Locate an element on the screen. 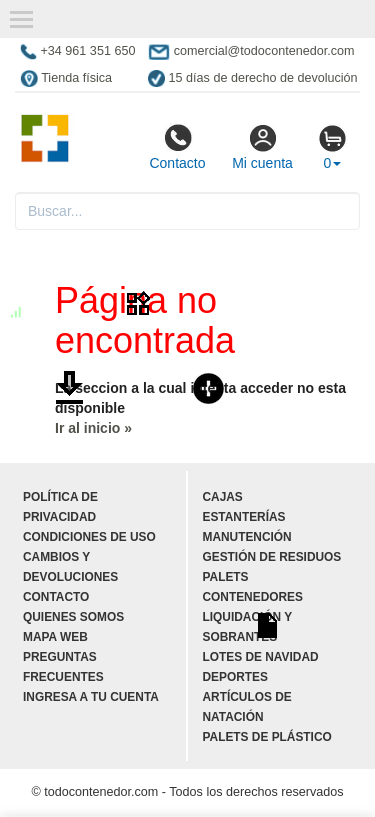 The image size is (375, 817). insert or upload a file is located at coordinates (267, 625).